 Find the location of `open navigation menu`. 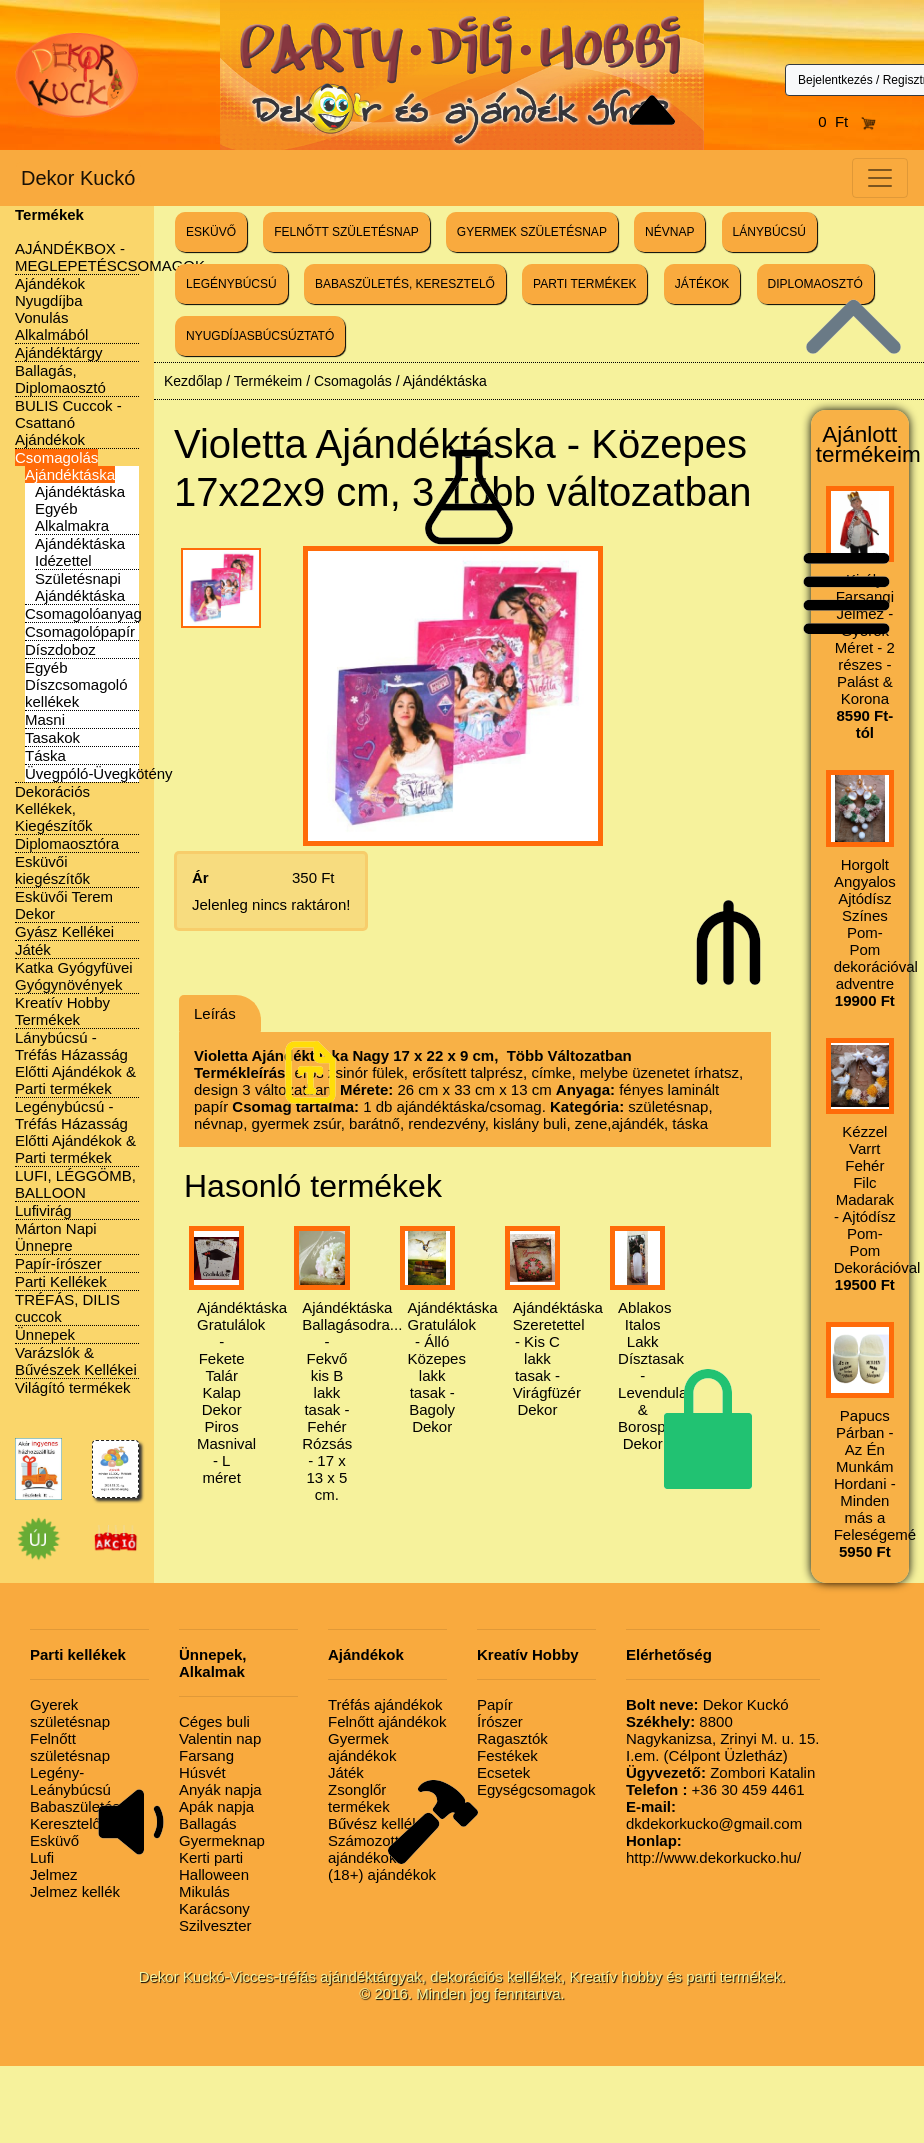

open navigation menu is located at coordinates (846, 593).